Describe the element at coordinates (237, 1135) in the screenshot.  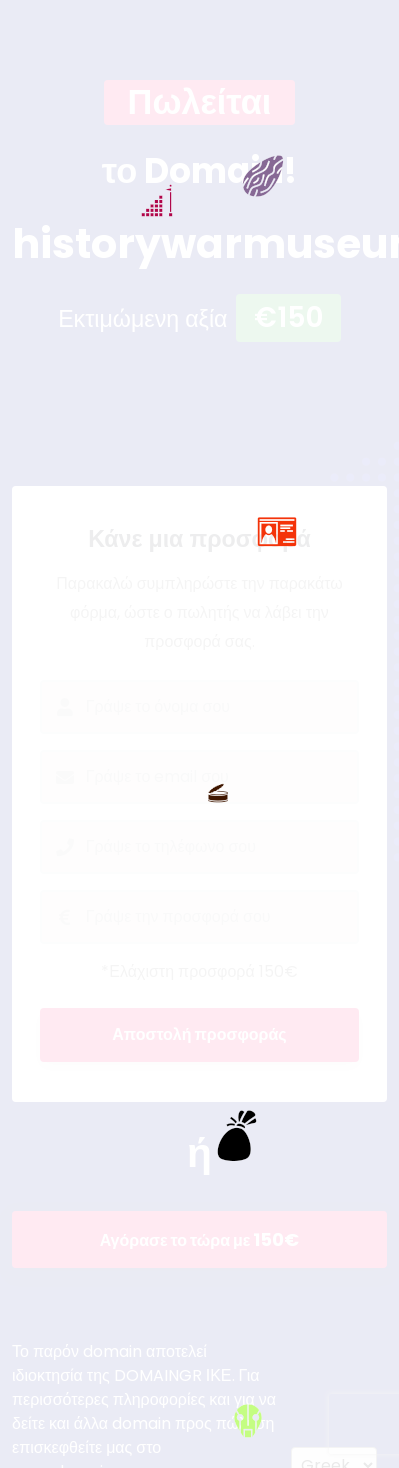
I see `swap or exchange items in inventory` at that location.